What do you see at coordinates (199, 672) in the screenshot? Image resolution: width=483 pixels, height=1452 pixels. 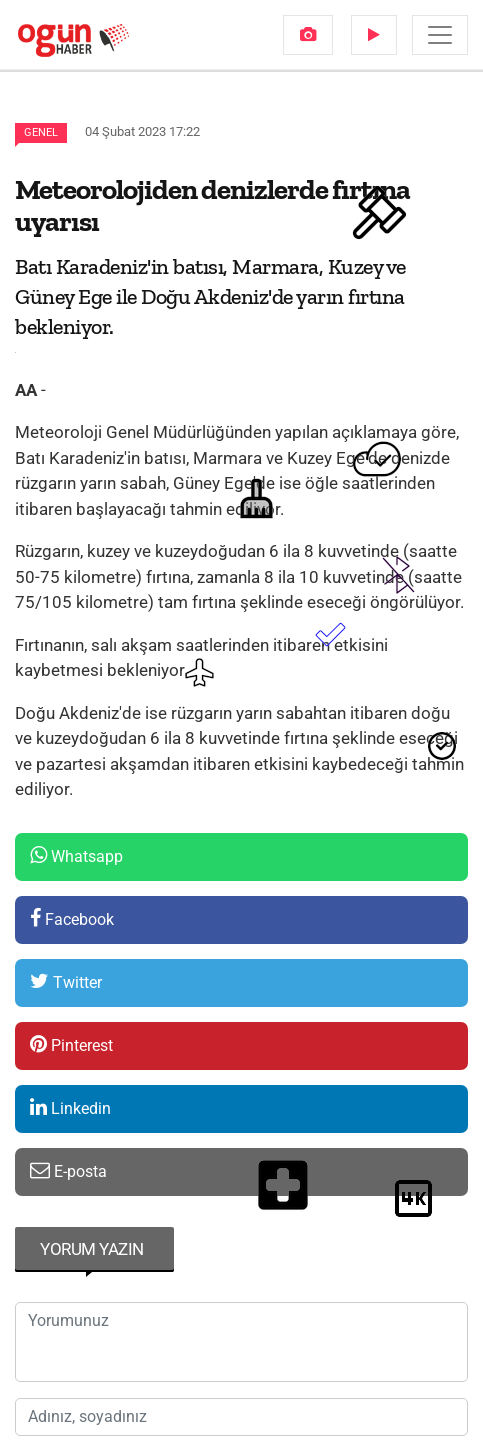 I see `enable airplane mode` at bounding box center [199, 672].